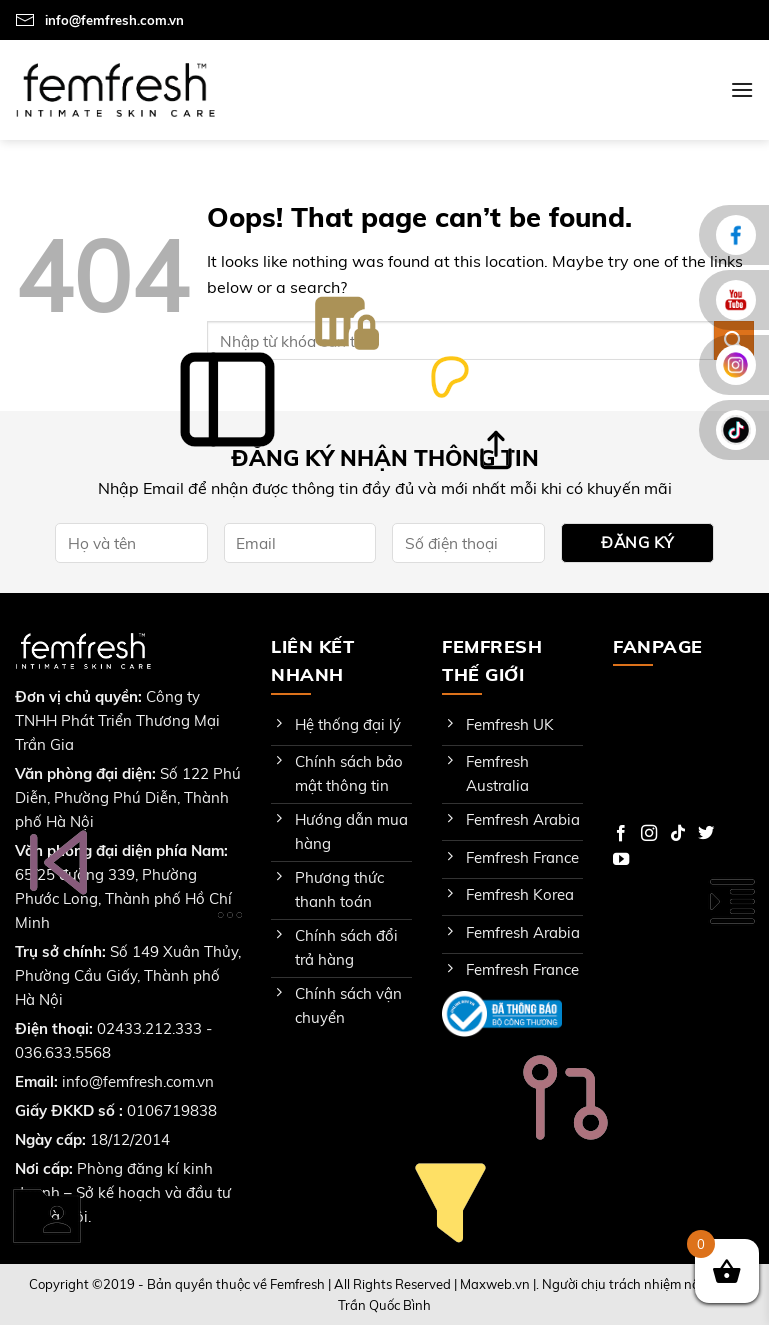 The image size is (769, 1325). What do you see at coordinates (450, 377) in the screenshot?
I see `visit patreon page` at bounding box center [450, 377].